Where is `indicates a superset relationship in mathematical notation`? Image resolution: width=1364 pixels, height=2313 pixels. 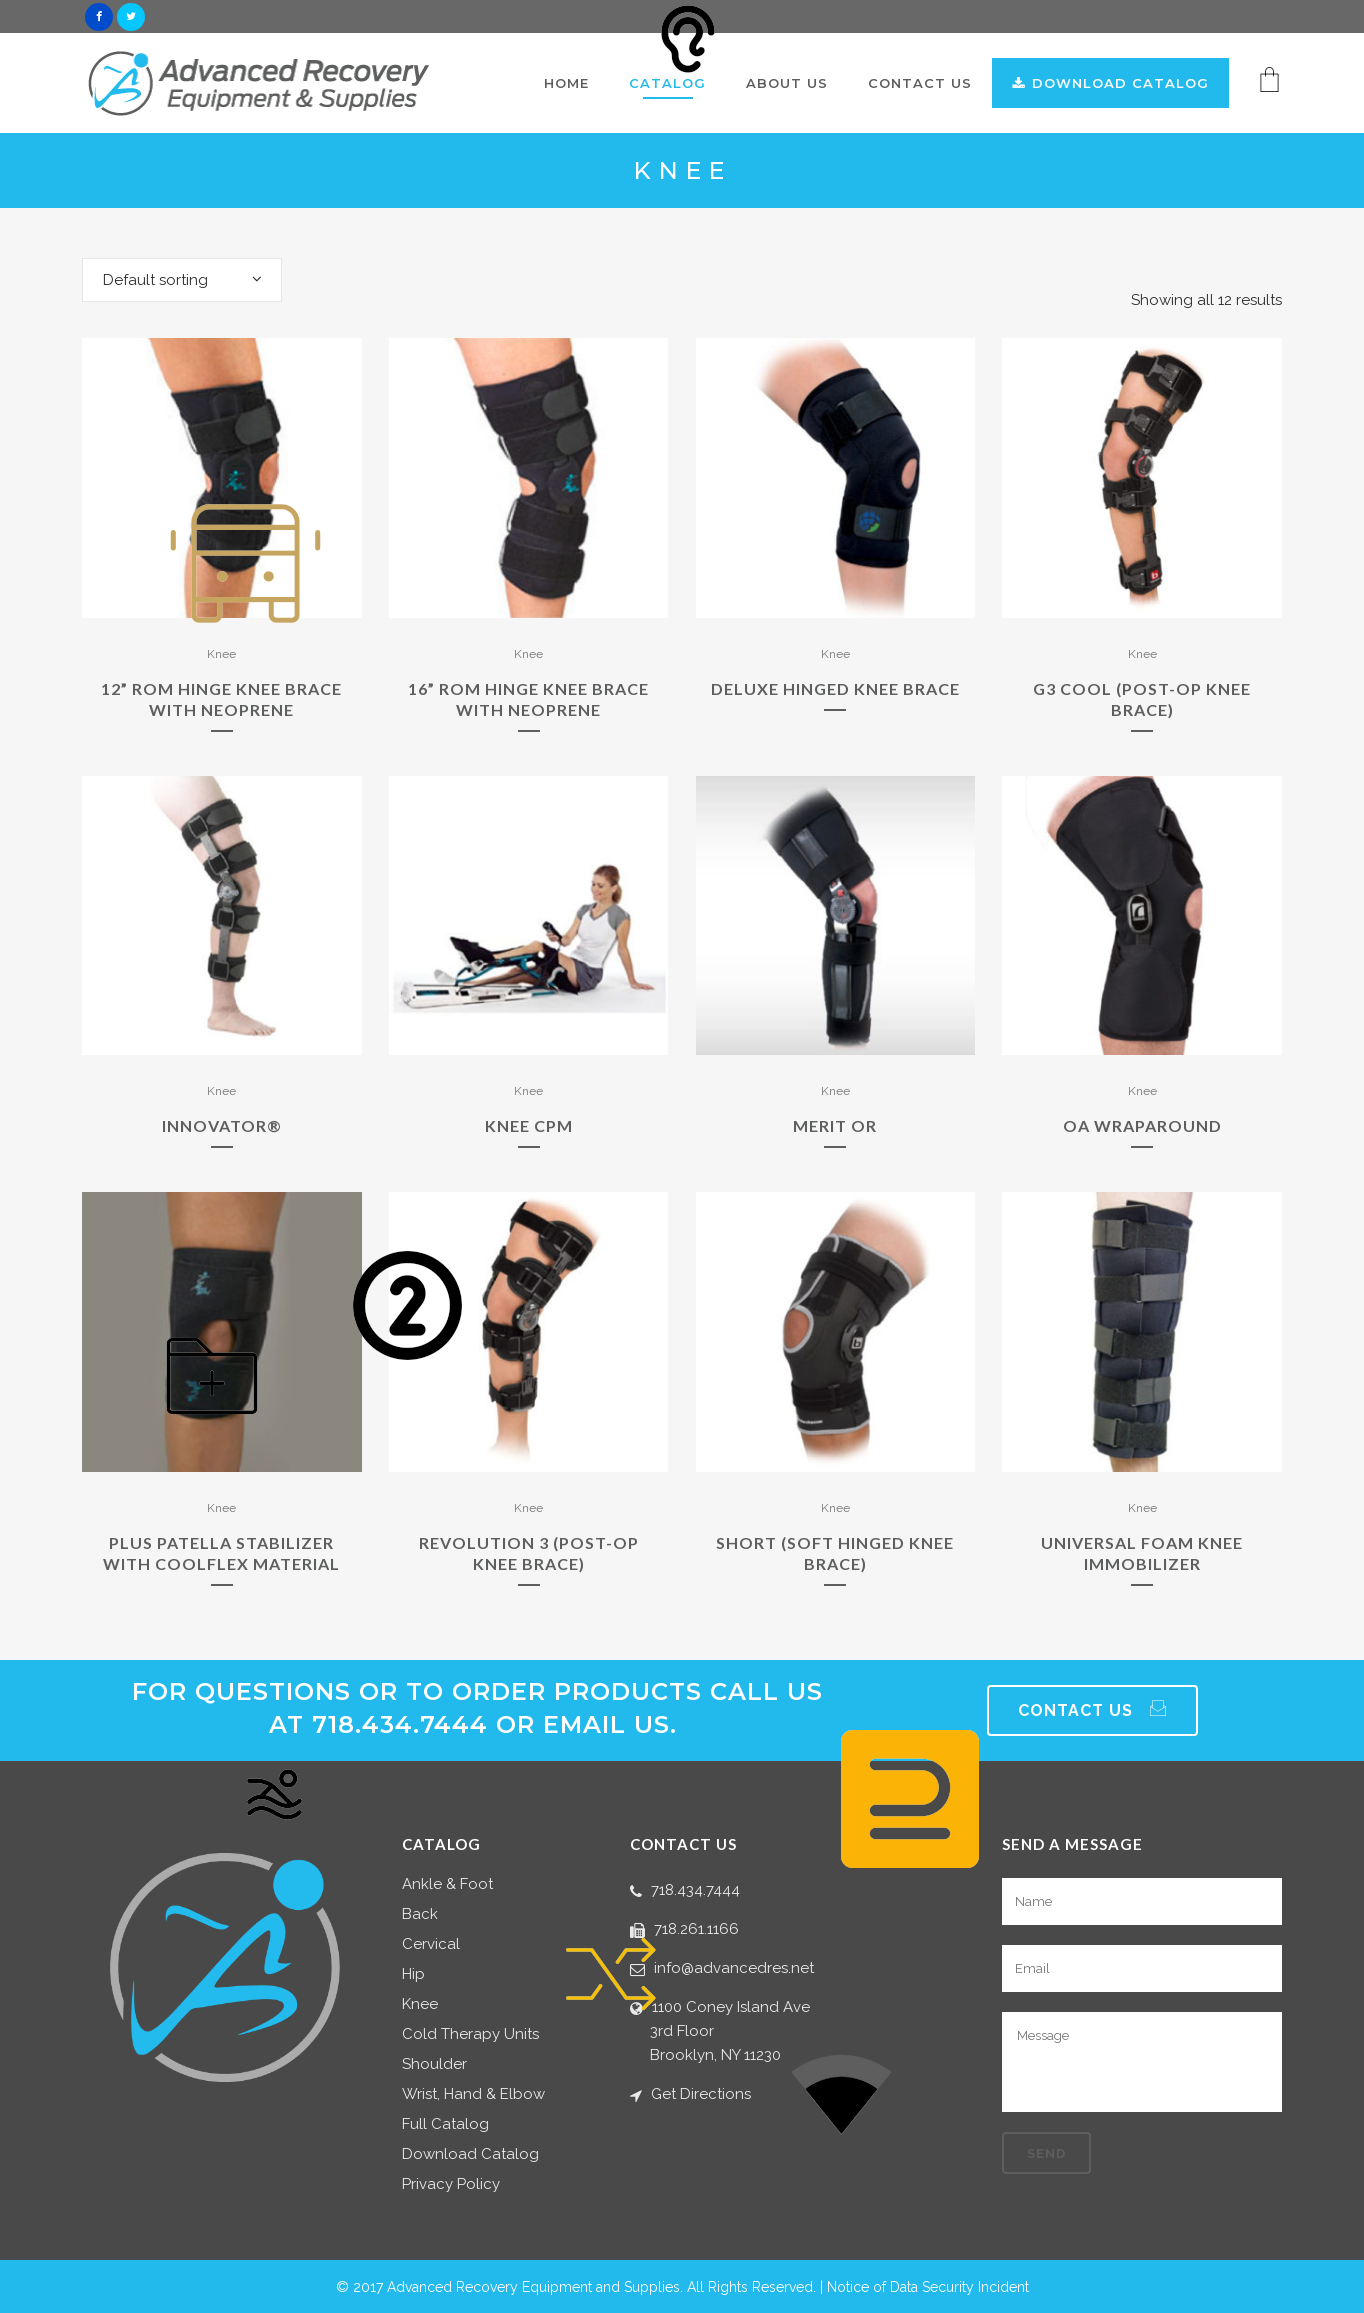
indicates a superset relationship in mathematical notation is located at coordinates (910, 1799).